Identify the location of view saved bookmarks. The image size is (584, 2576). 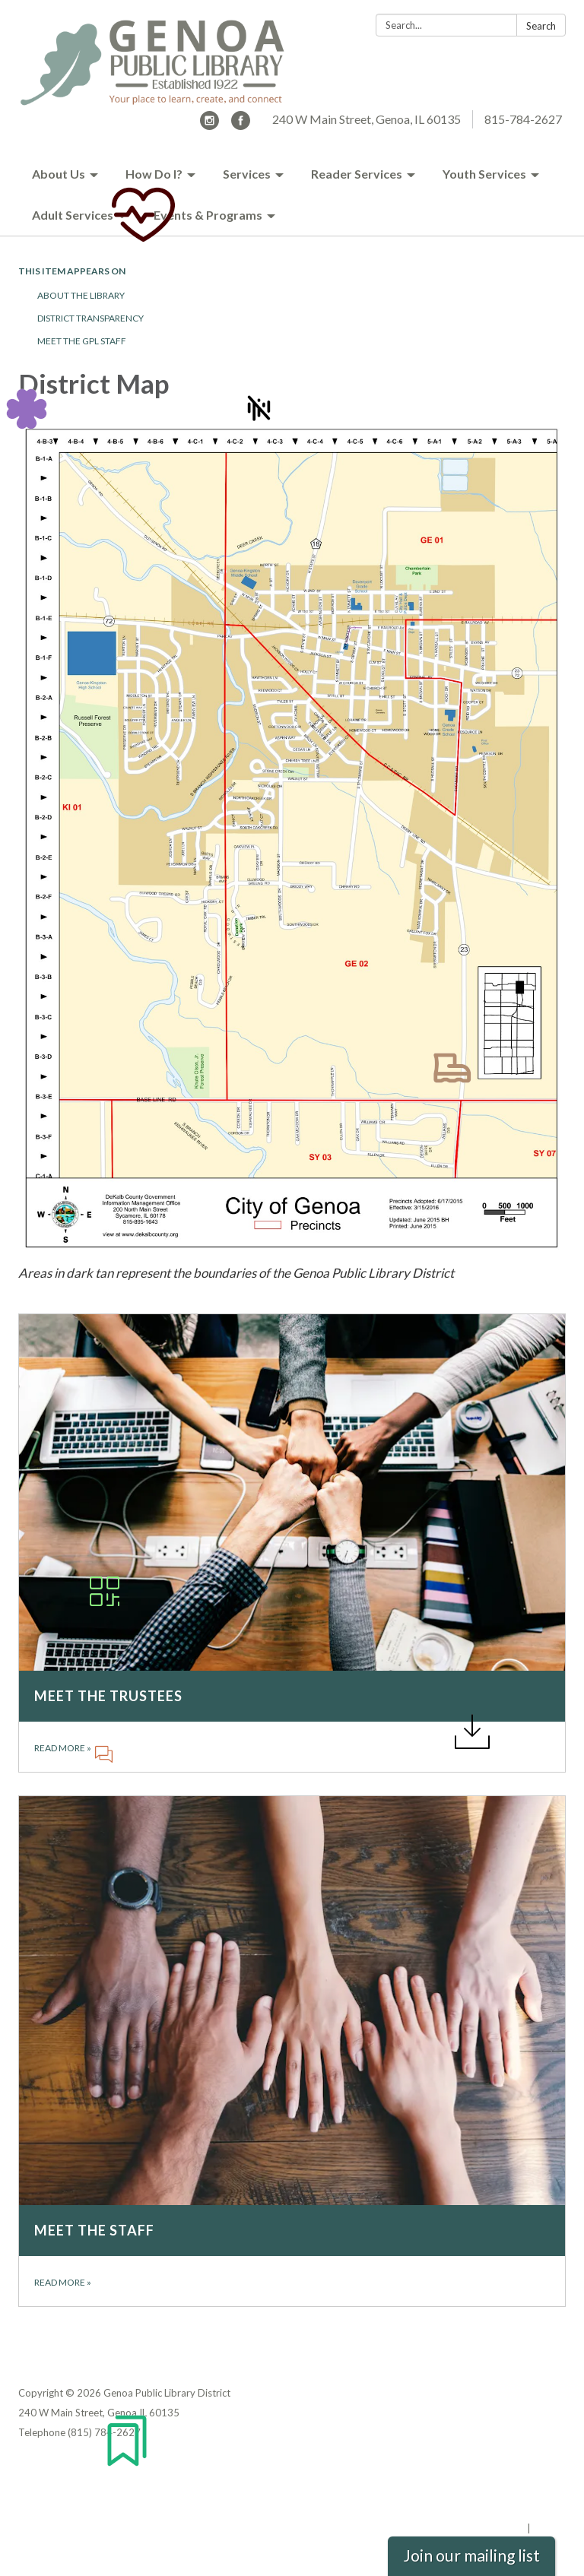
(127, 2441).